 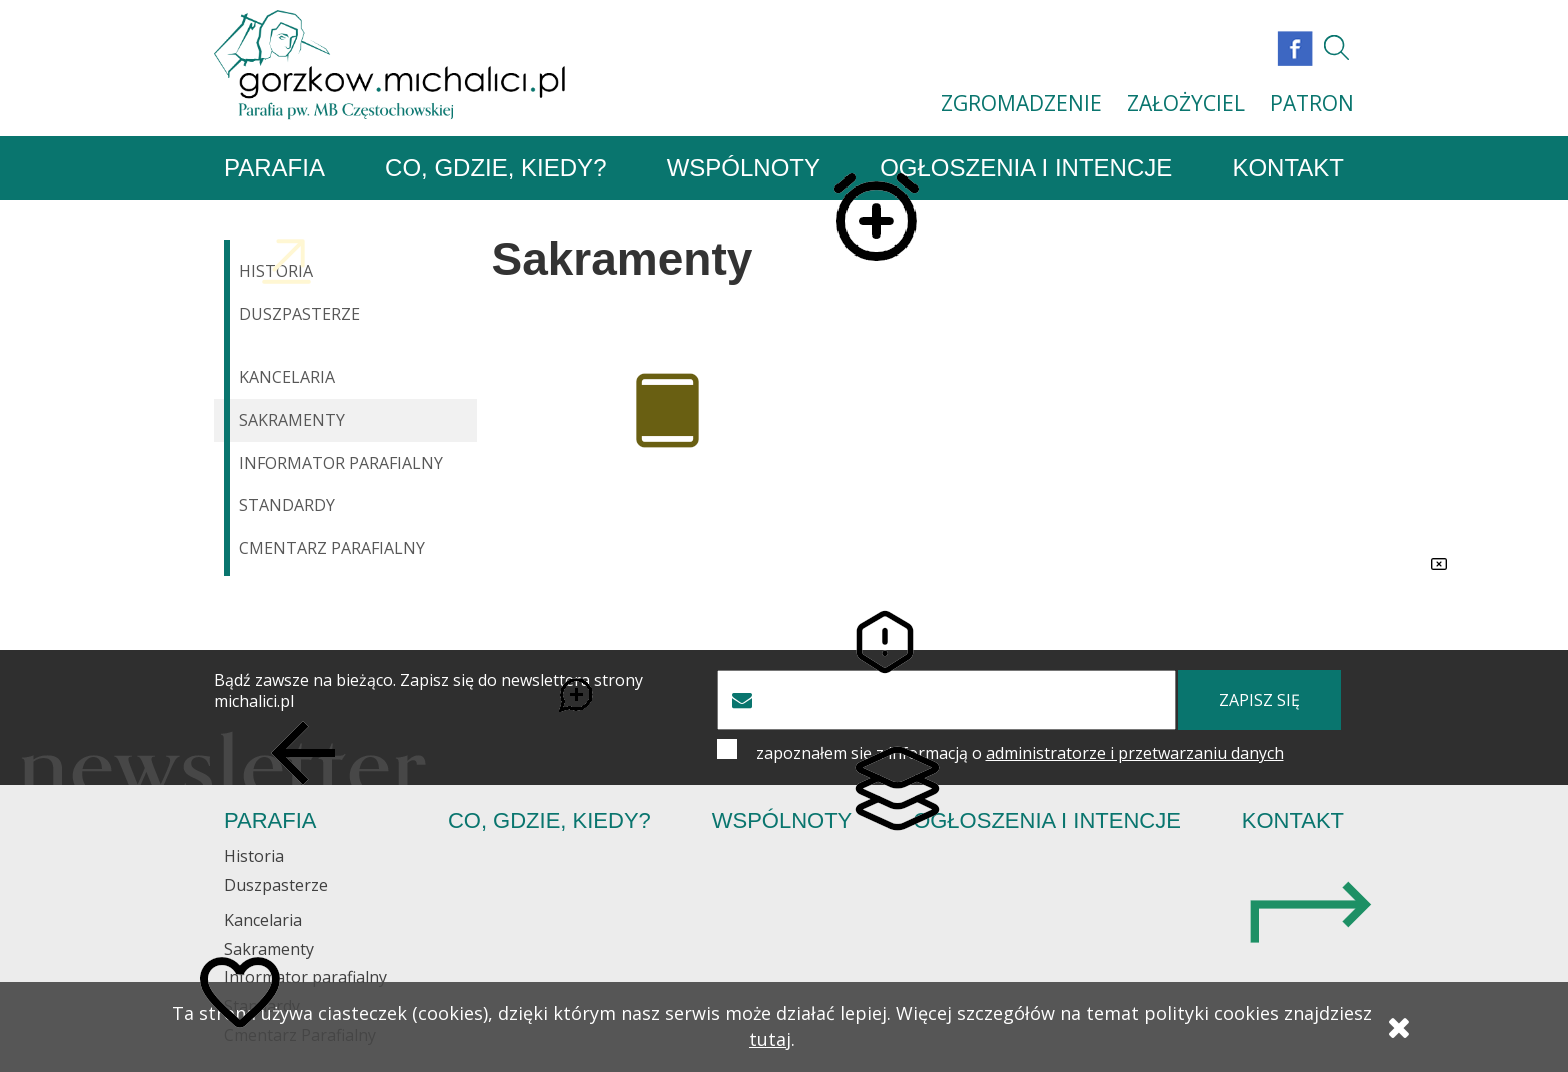 What do you see at coordinates (240, 993) in the screenshot?
I see `add to favorites` at bounding box center [240, 993].